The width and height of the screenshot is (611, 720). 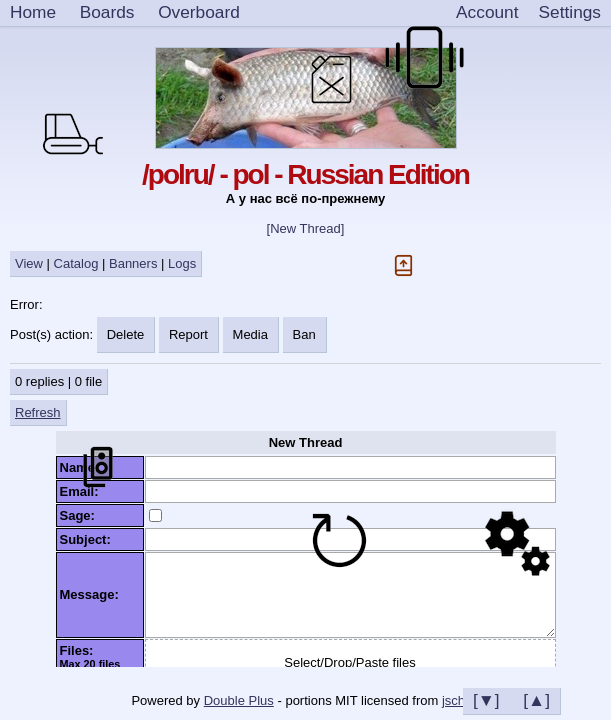 What do you see at coordinates (424, 57) in the screenshot?
I see `toggle vibrate mode on device` at bounding box center [424, 57].